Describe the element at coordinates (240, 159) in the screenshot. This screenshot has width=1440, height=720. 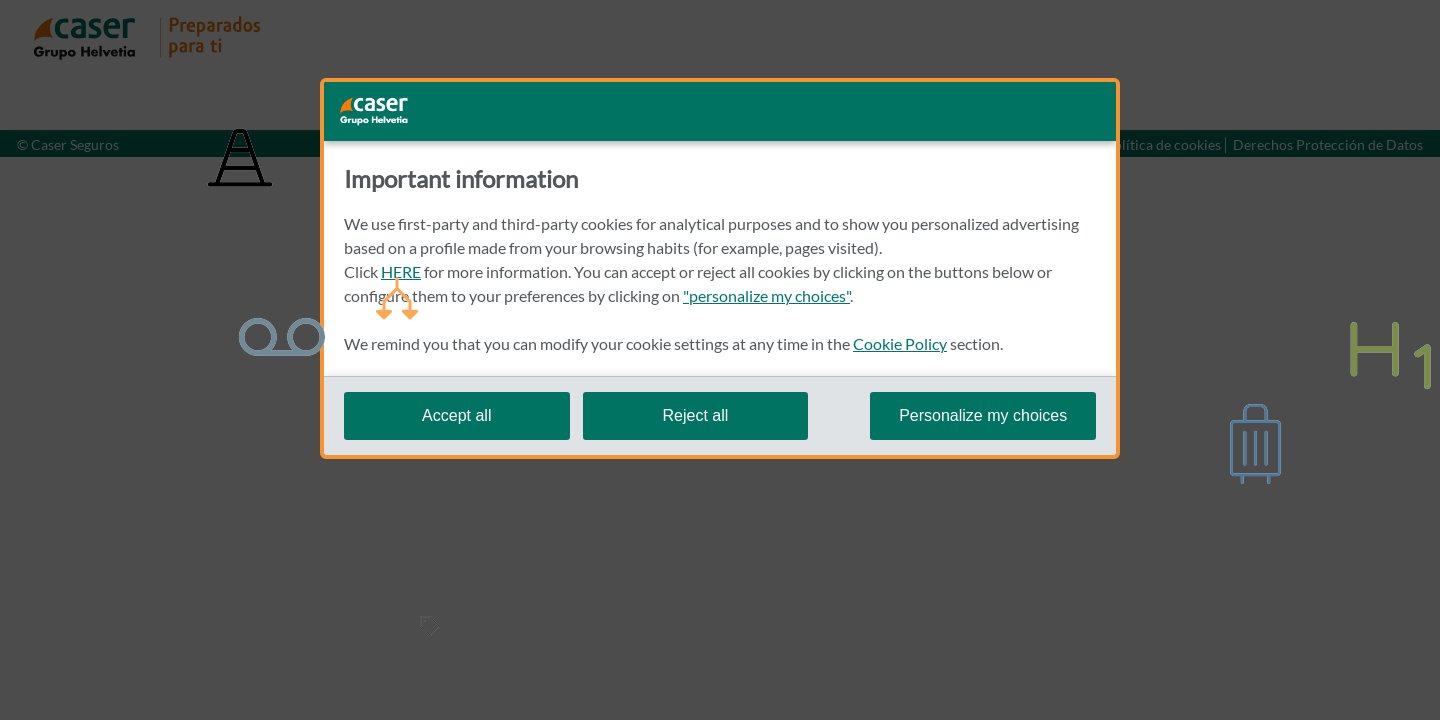
I see `indicates an area under construction or maintenance` at that location.